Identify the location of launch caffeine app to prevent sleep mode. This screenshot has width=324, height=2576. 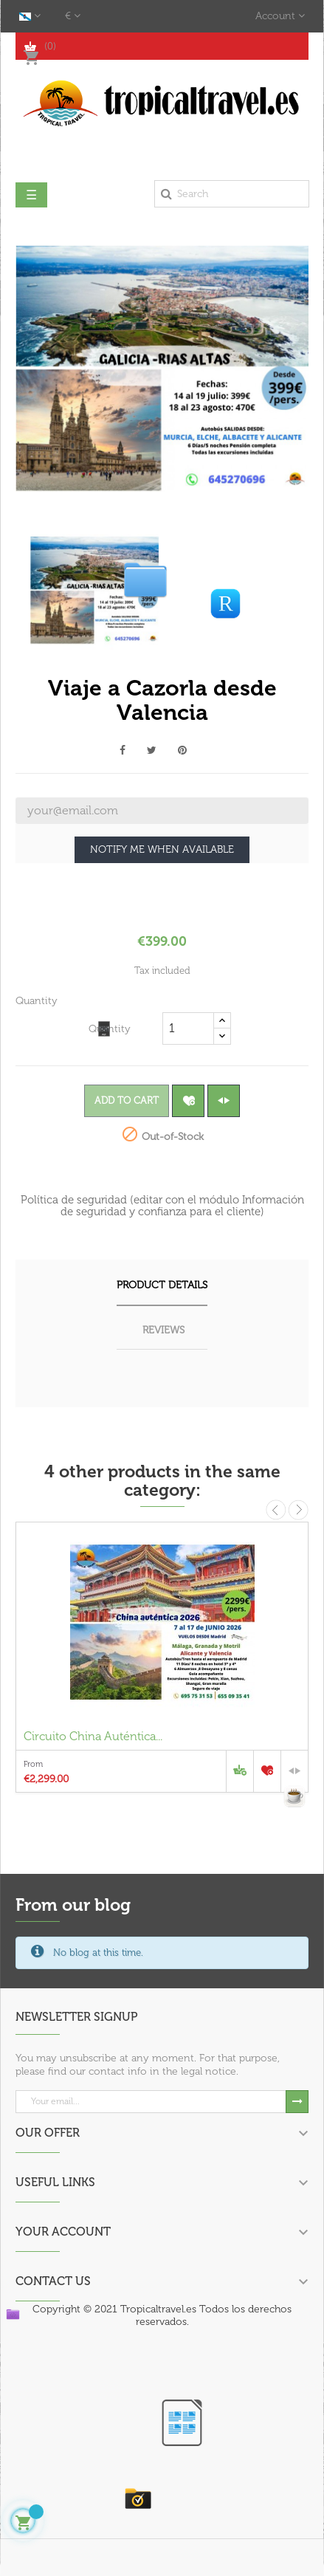
(294, 1796).